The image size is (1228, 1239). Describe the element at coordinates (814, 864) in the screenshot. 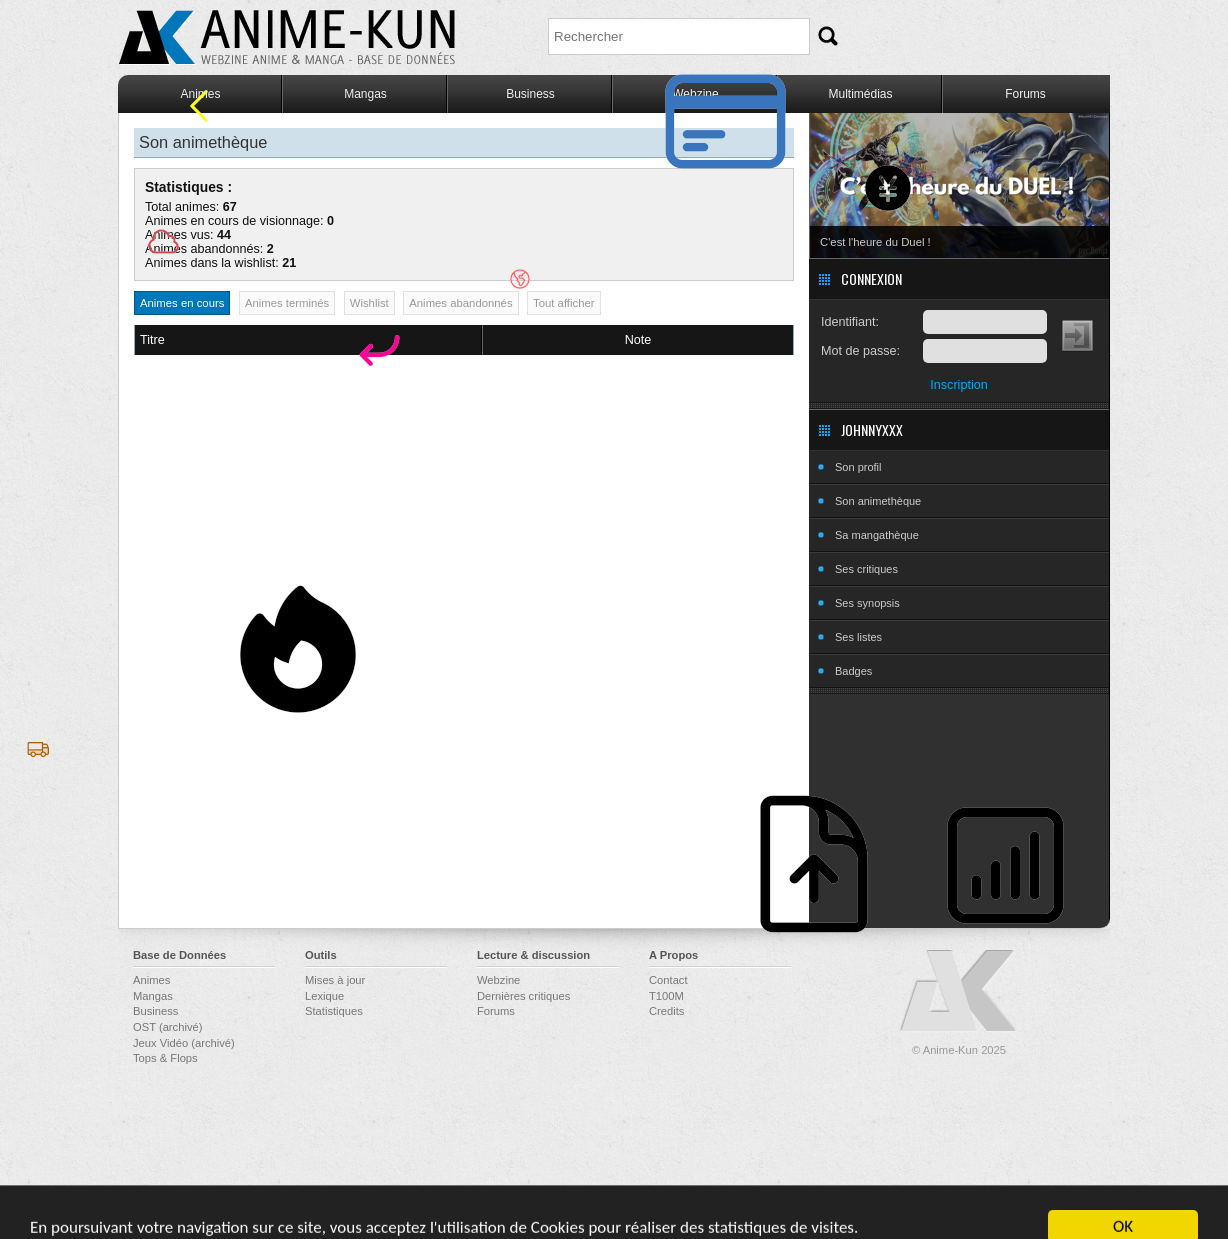

I see `upload a document or file` at that location.